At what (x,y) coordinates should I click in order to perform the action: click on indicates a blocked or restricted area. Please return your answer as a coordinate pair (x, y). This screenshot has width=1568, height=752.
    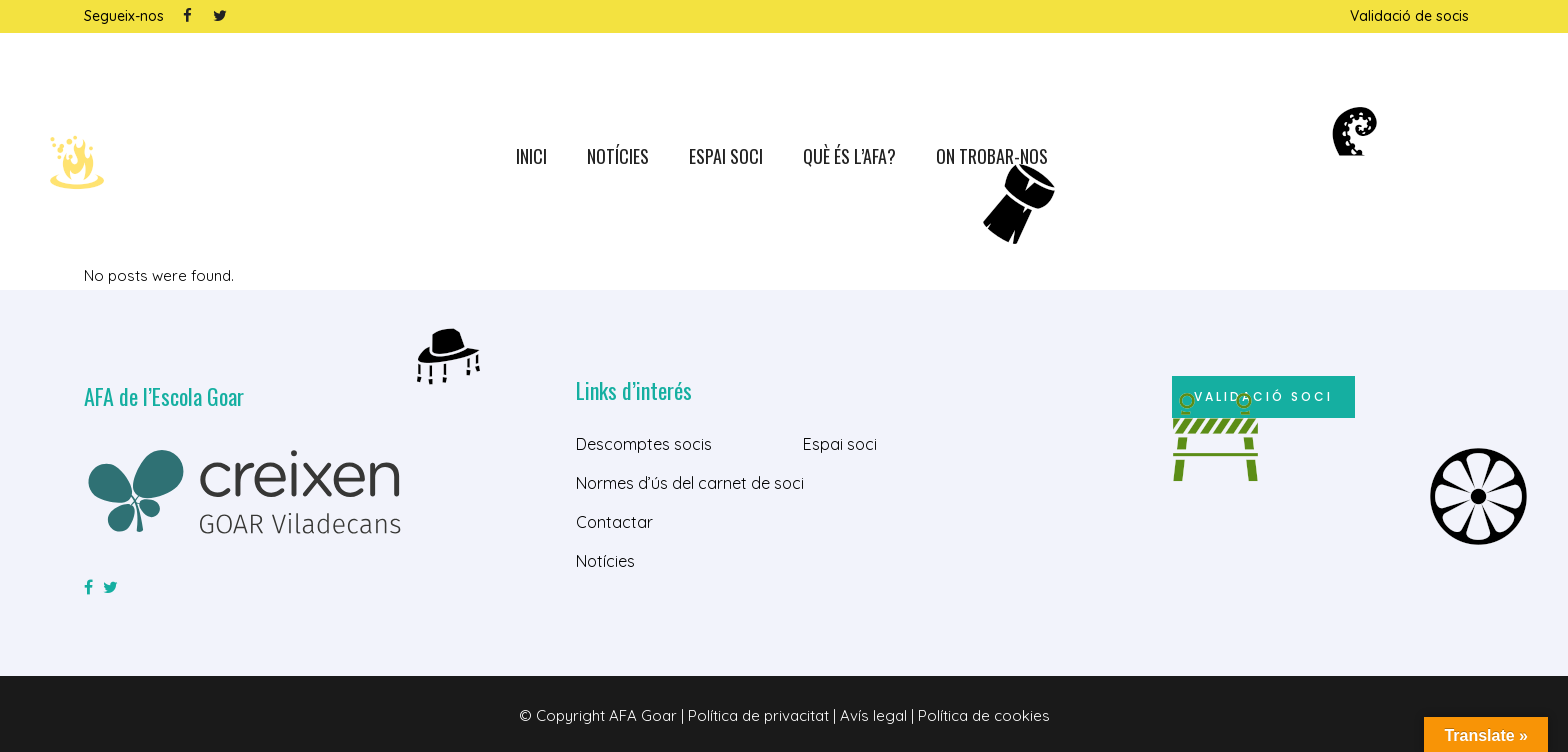
    Looking at the image, I should click on (1215, 435).